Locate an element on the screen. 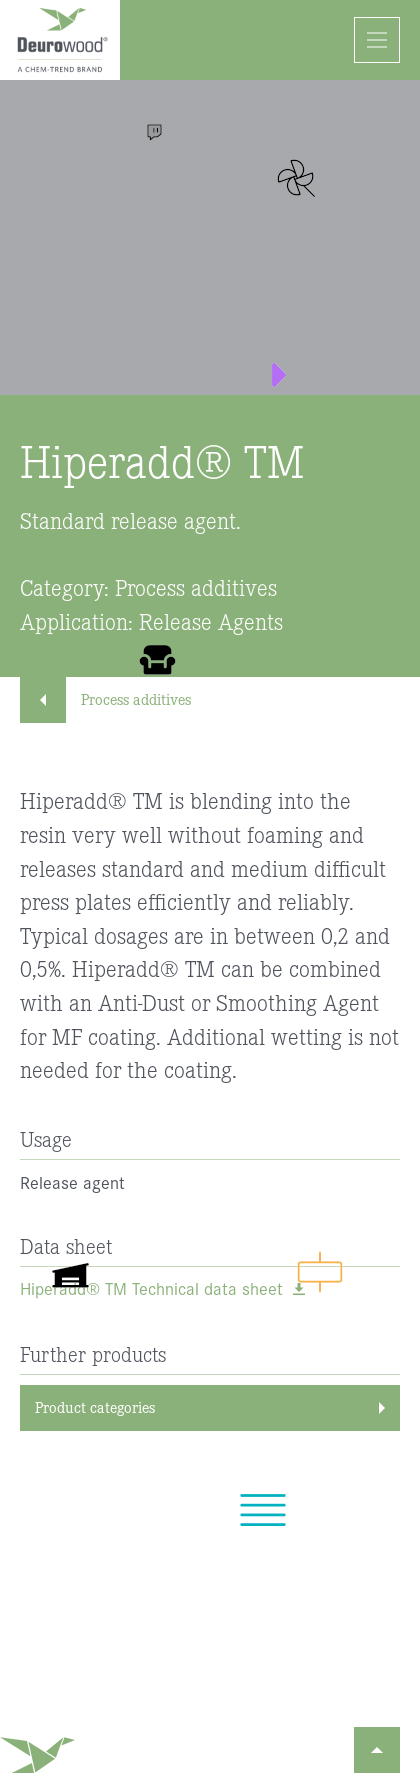 The width and height of the screenshot is (420, 1773). decorative element indicating playfulness or childhood themes is located at coordinates (297, 179).